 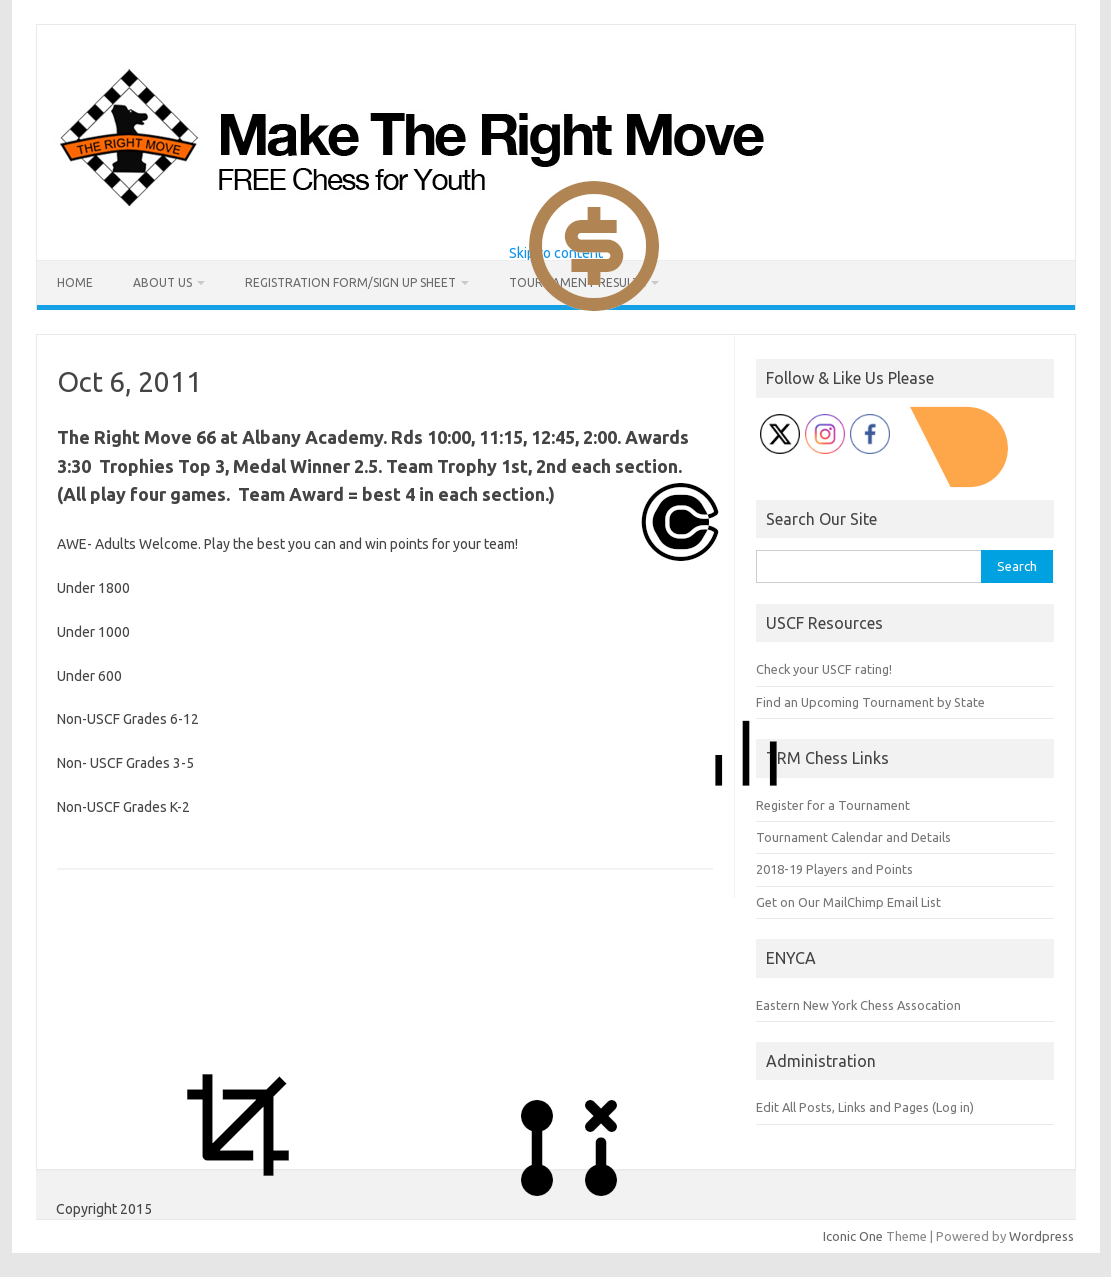 I want to click on view analytics and statistics, so click(x=746, y=755).